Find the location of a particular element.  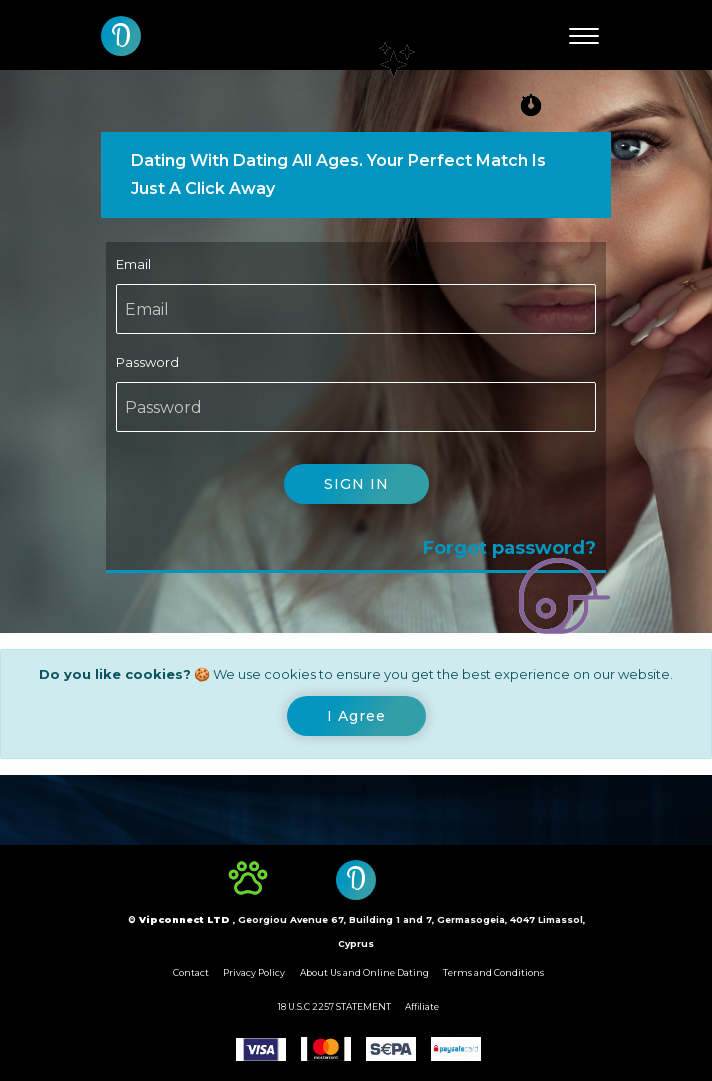

indicates AI-generated or enhanced content is located at coordinates (397, 60).